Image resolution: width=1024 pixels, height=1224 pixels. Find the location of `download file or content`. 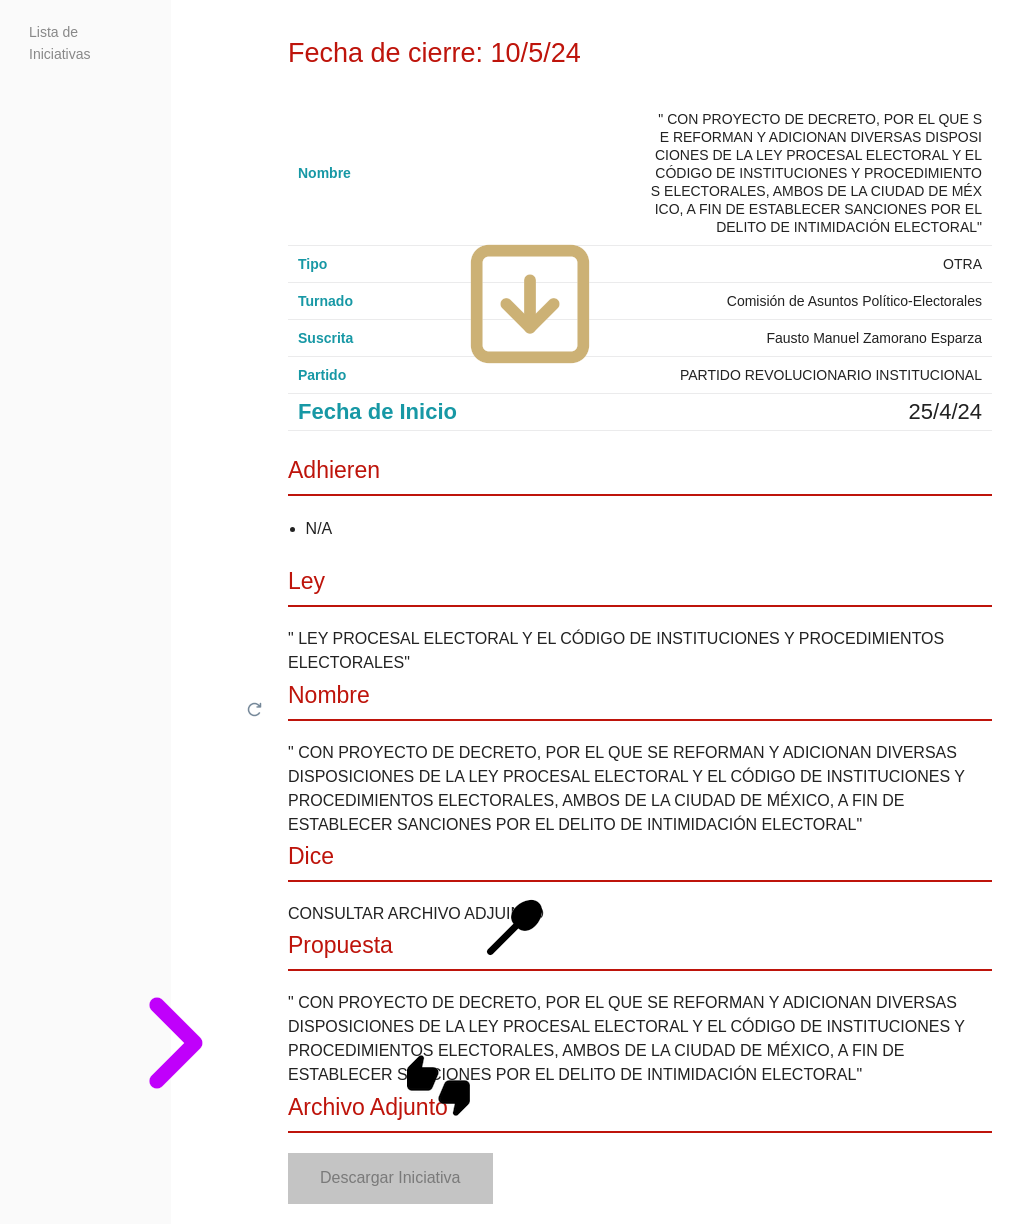

download file or content is located at coordinates (530, 304).